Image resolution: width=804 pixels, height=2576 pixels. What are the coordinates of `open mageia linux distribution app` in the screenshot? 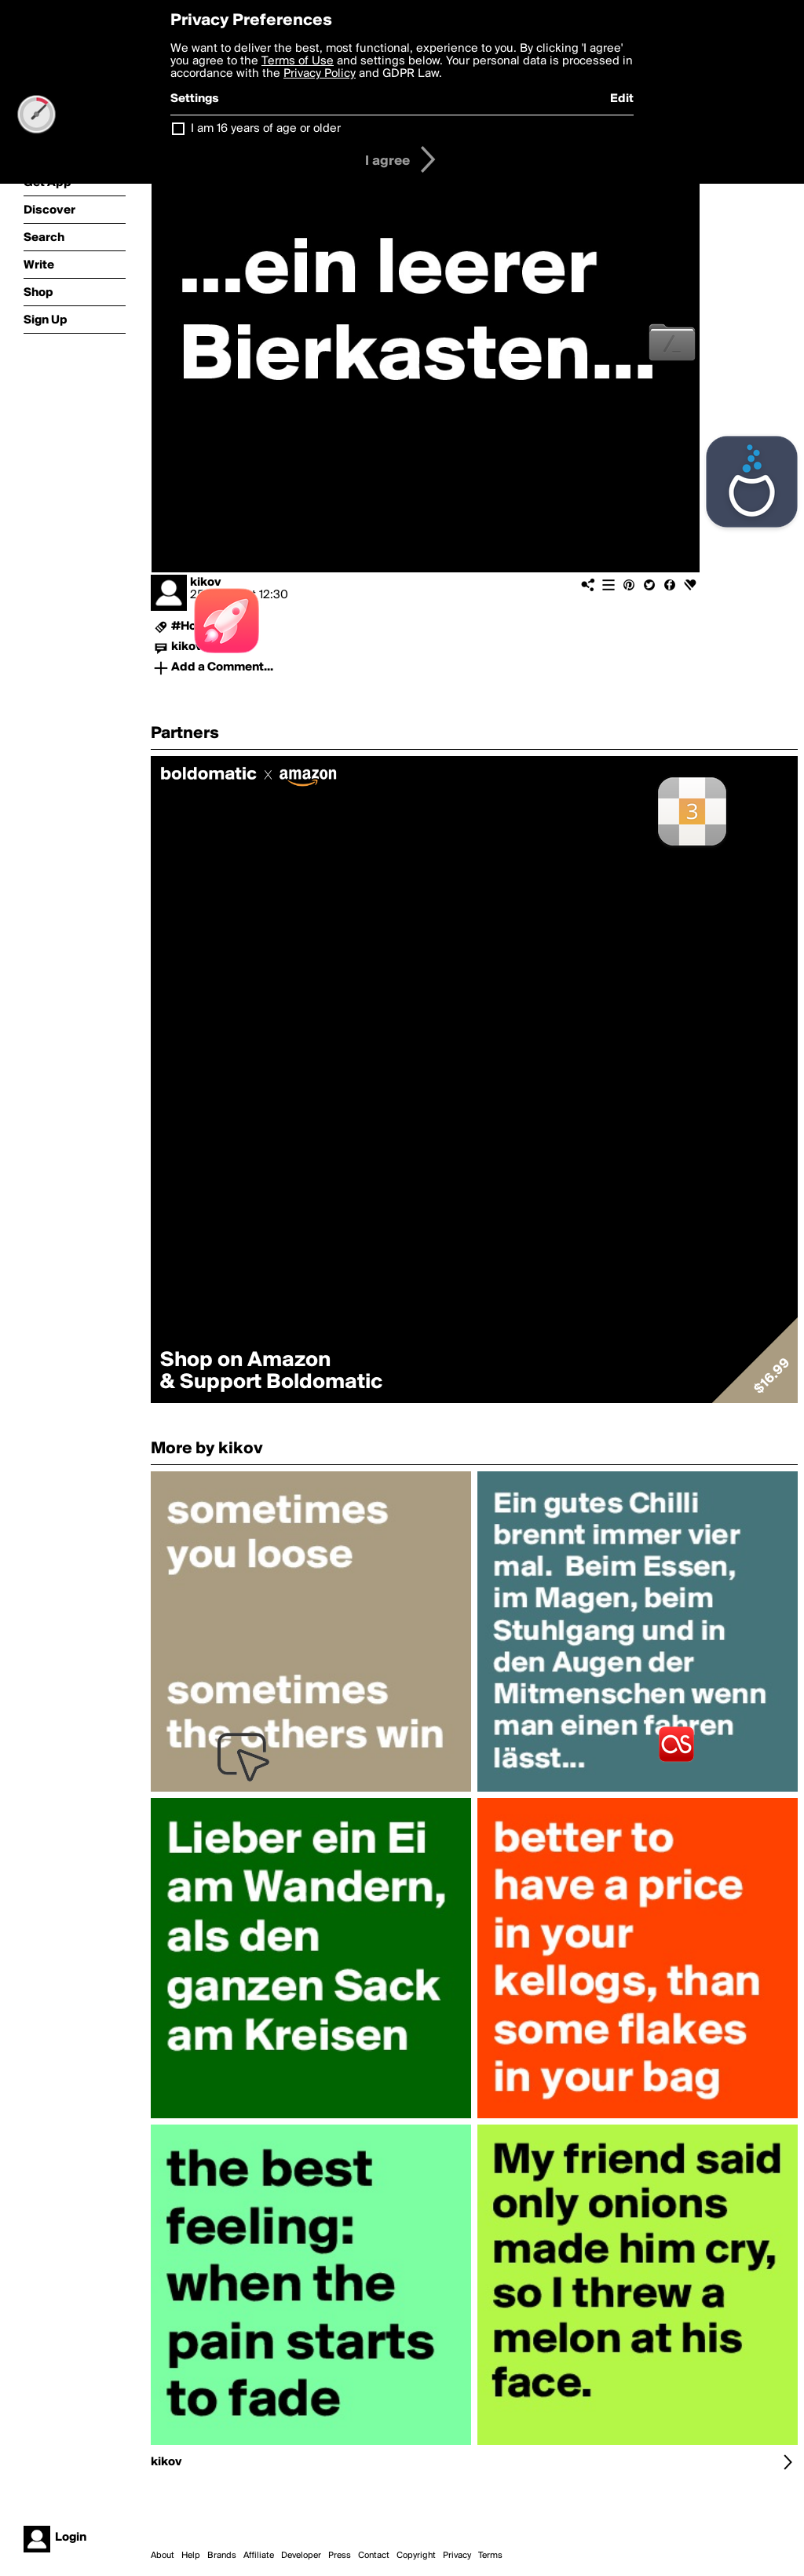 It's located at (751, 481).